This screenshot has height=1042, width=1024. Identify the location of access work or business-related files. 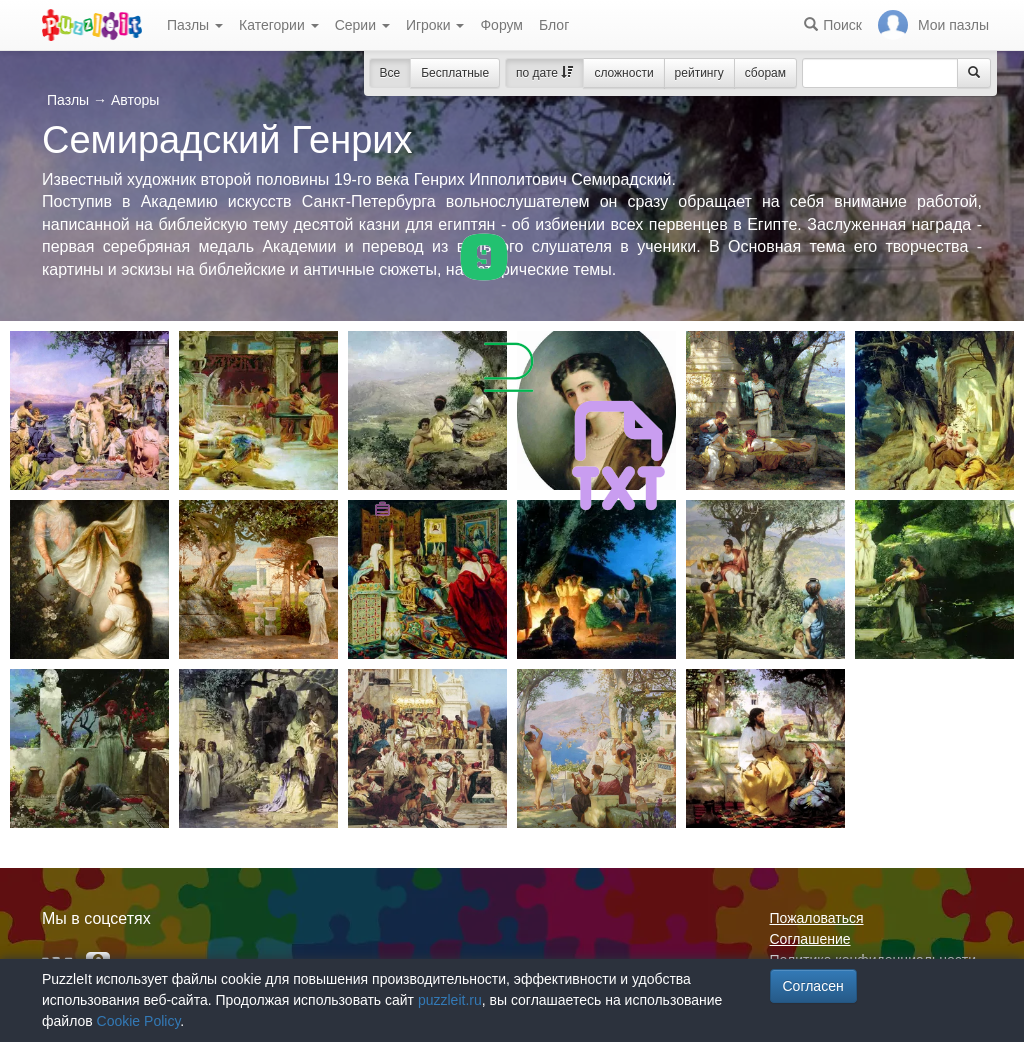
(382, 509).